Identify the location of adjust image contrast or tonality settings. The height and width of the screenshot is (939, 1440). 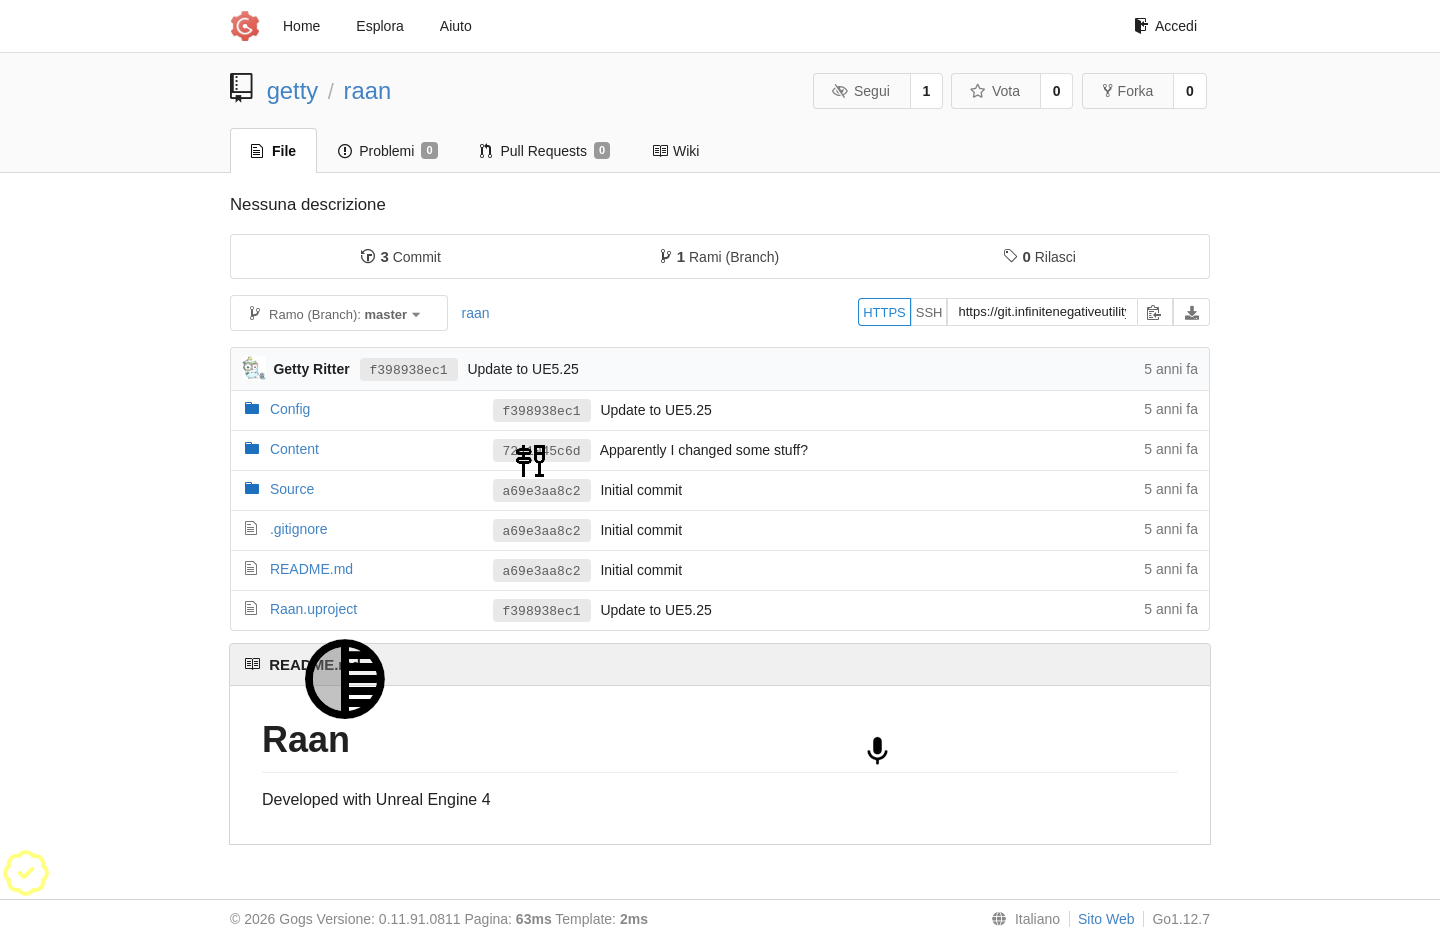
(345, 679).